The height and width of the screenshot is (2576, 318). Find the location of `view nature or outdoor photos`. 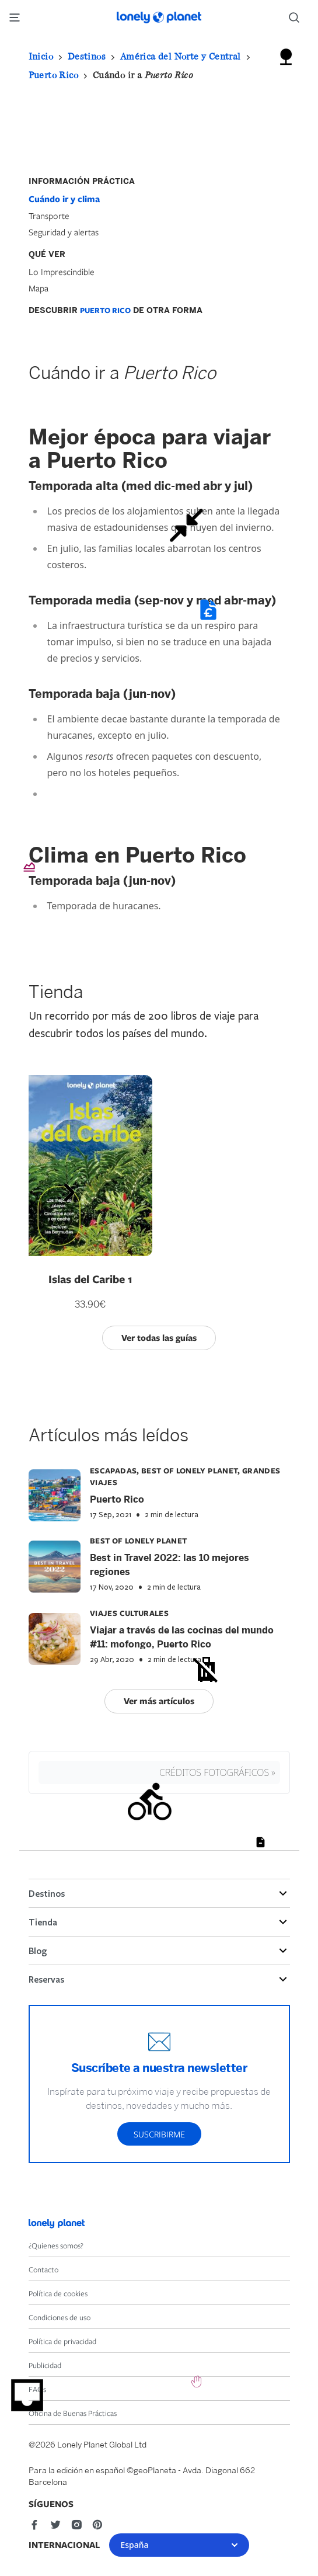

view nature or outdoor photos is located at coordinates (286, 57).